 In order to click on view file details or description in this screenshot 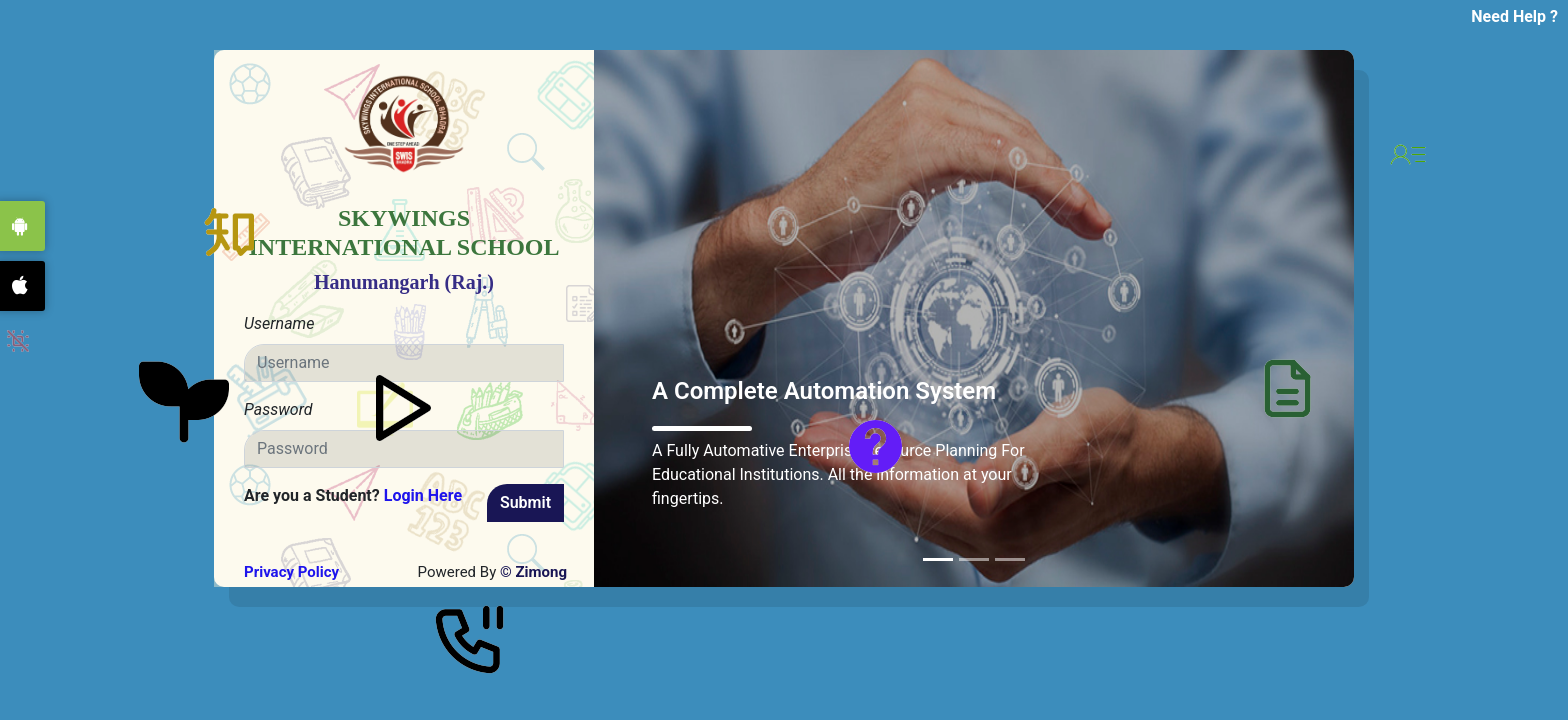, I will do `click(1287, 388)`.